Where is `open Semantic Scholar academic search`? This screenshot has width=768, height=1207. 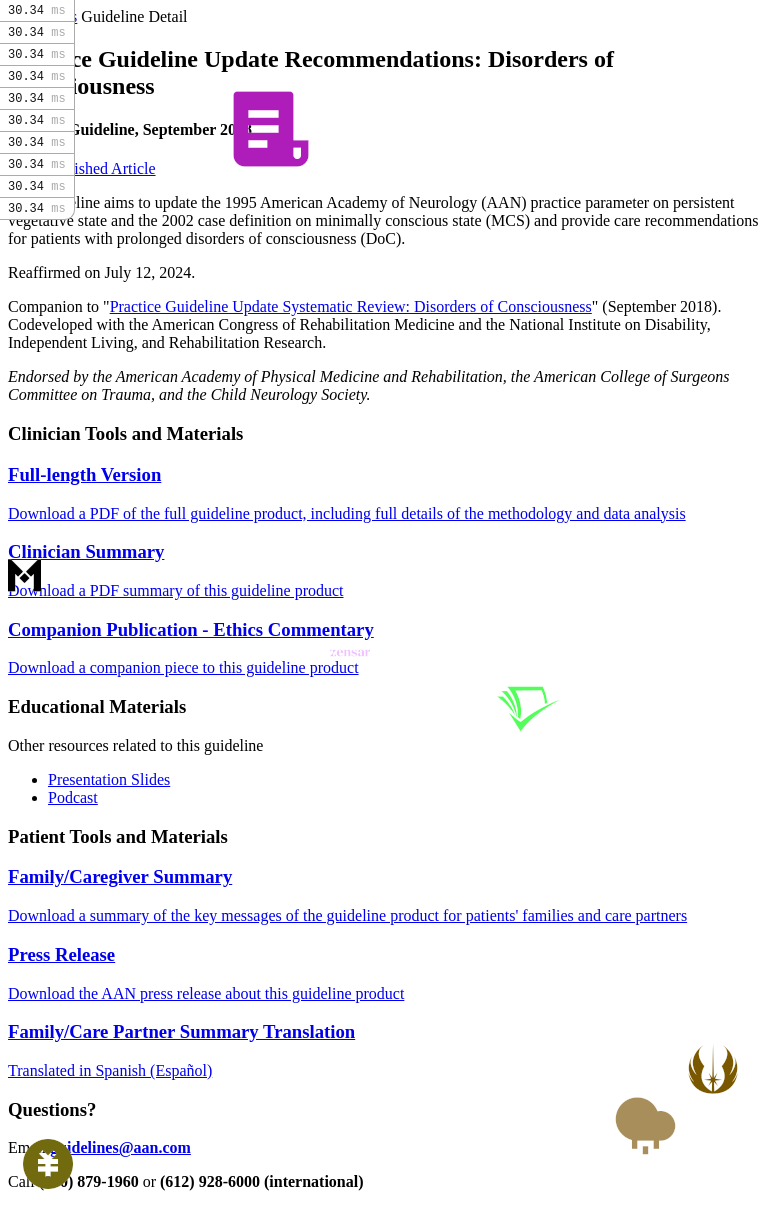 open Semantic Scholar academic search is located at coordinates (528, 709).